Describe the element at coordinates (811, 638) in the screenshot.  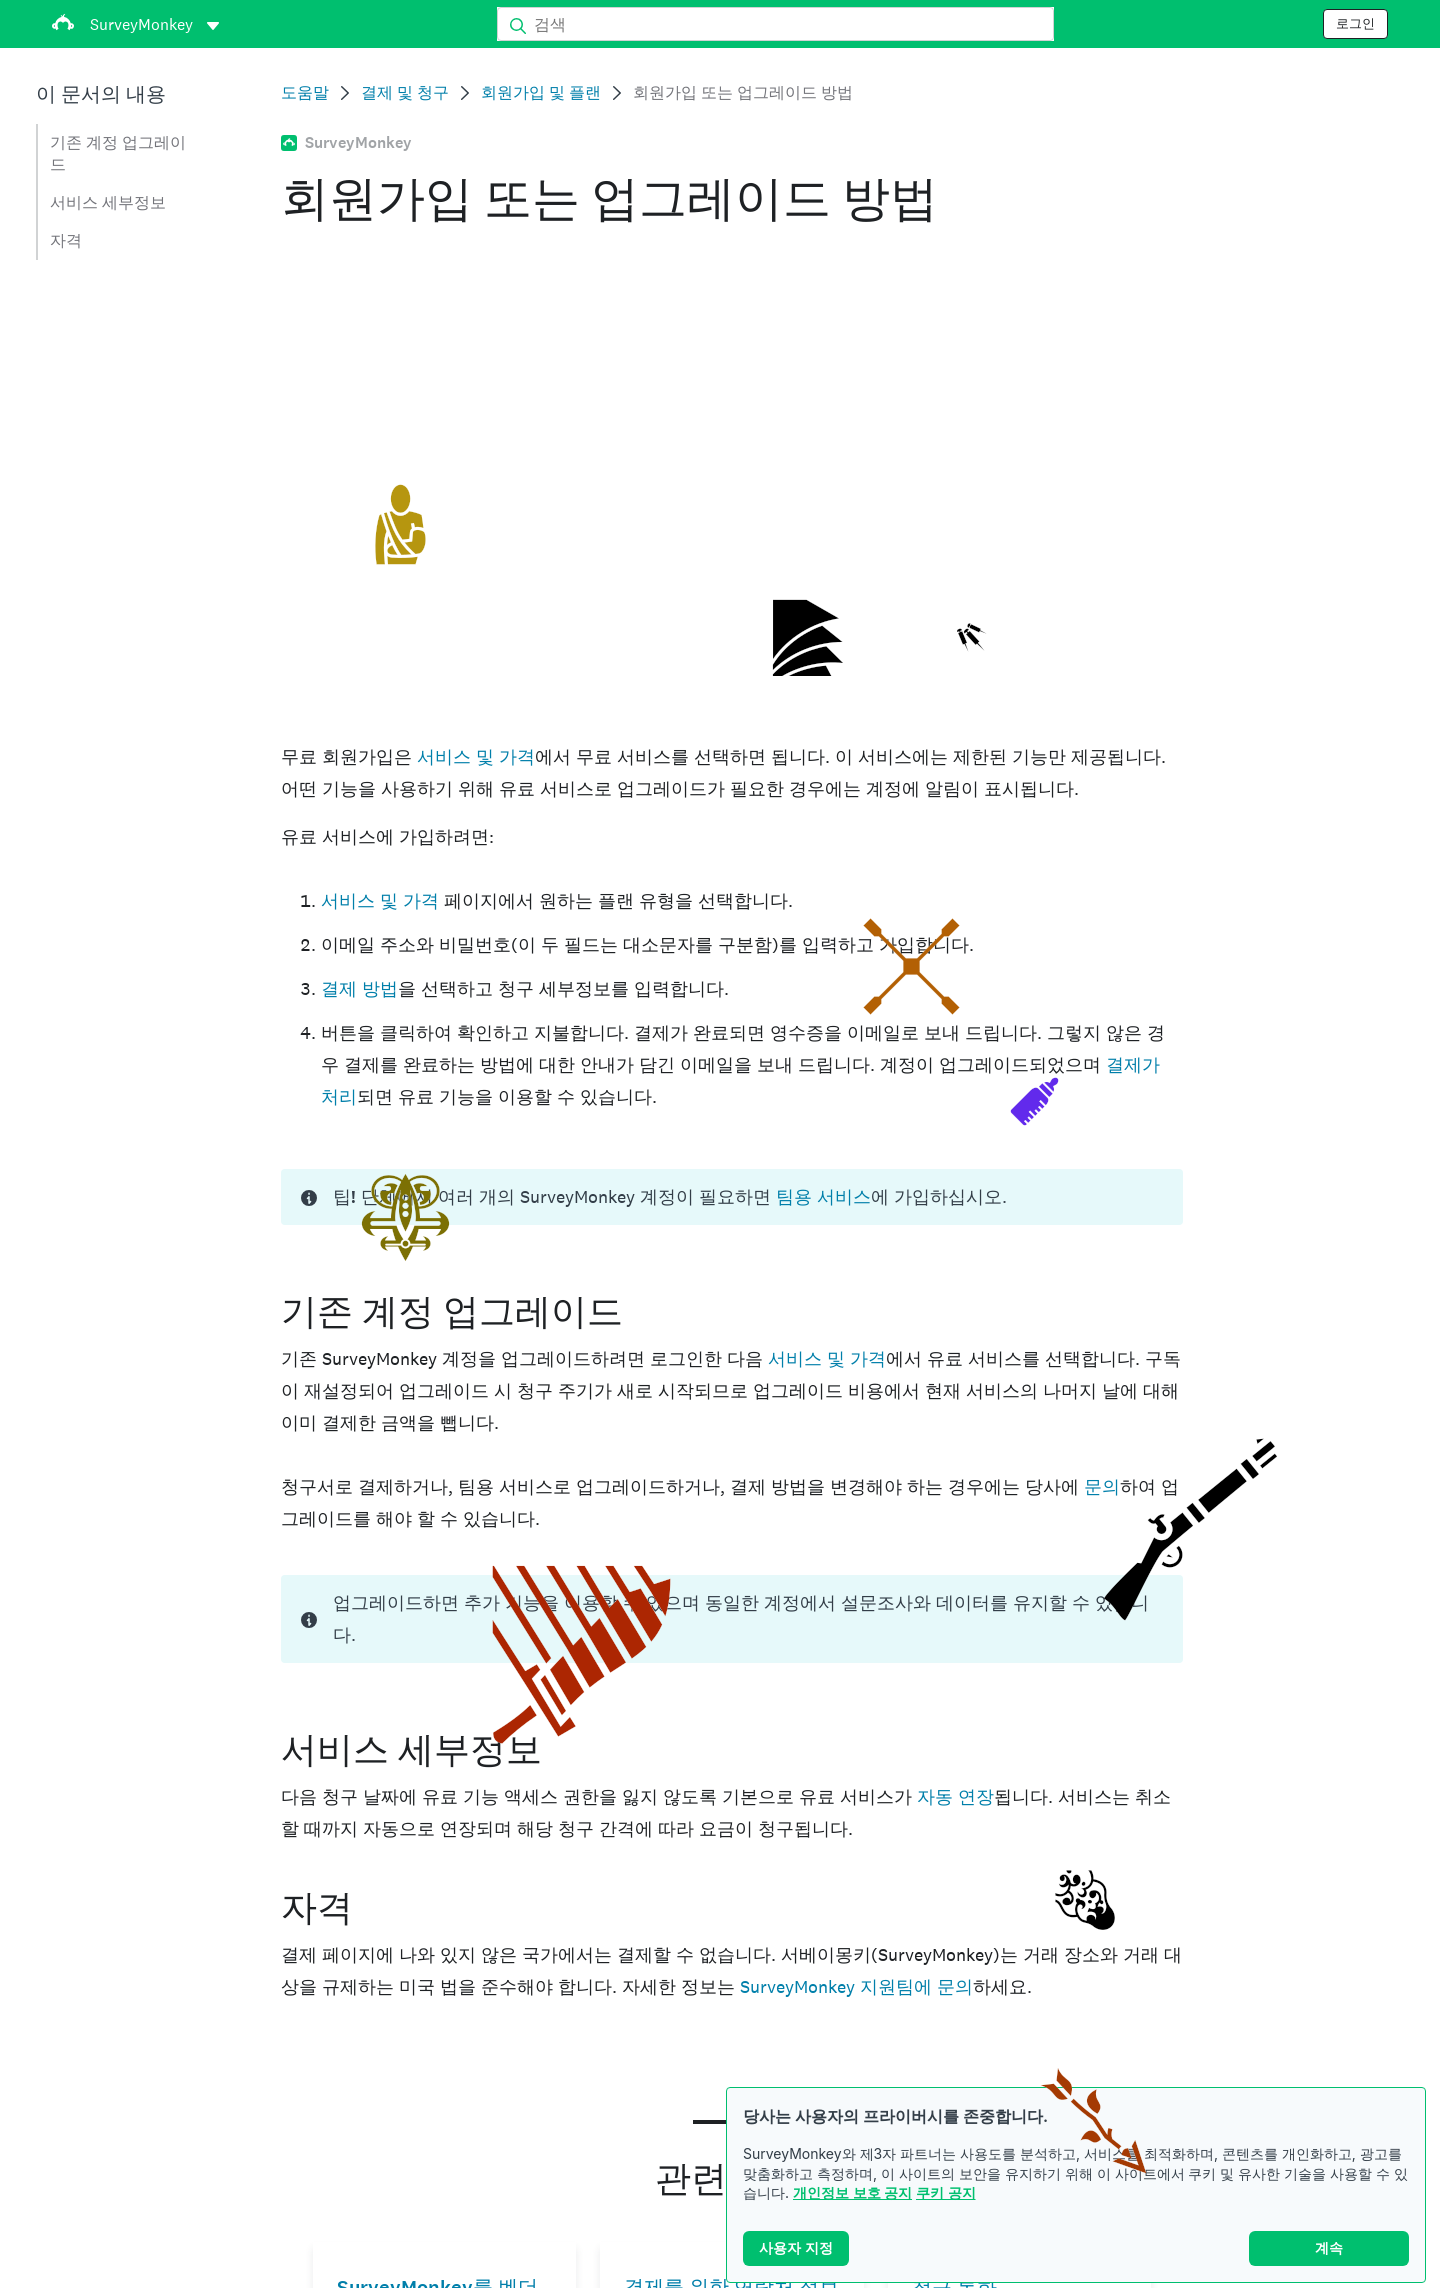
I see `view documents or files` at that location.